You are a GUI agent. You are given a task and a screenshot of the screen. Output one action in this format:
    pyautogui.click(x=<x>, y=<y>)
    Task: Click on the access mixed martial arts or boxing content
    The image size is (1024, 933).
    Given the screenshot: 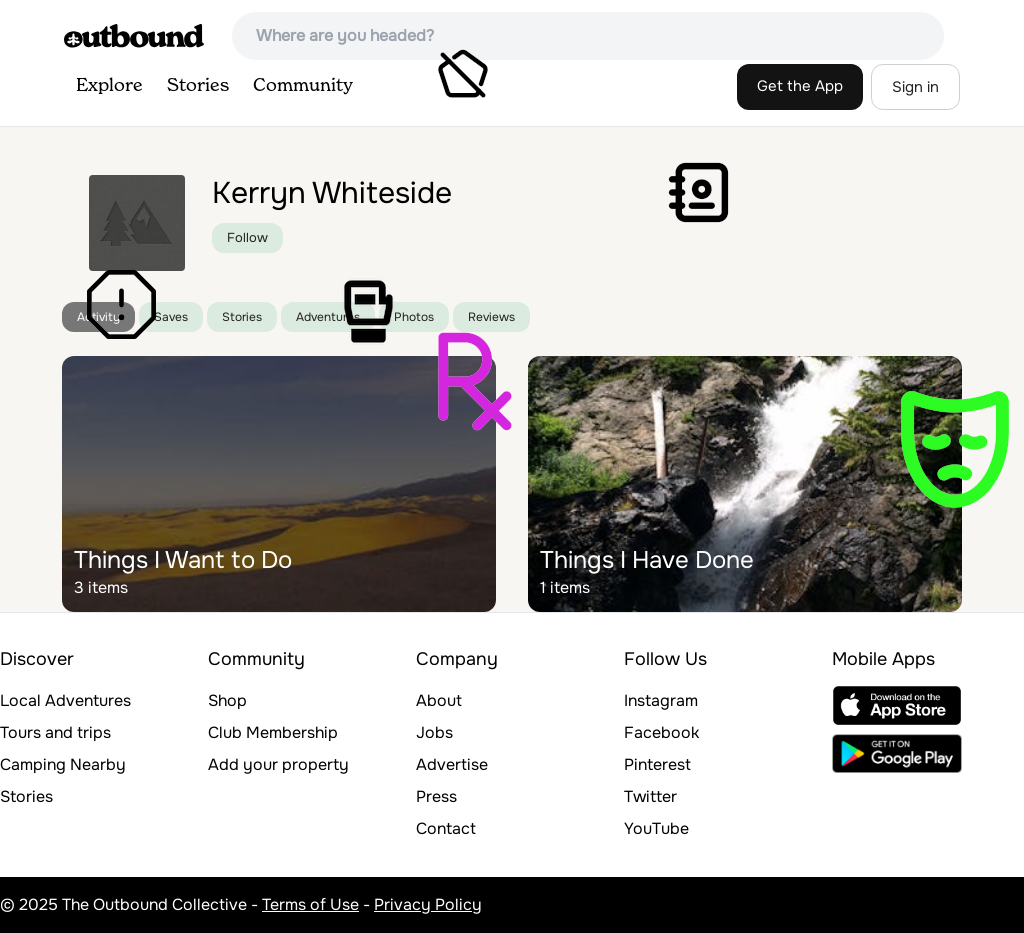 What is the action you would take?
    pyautogui.click(x=368, y=311)
    